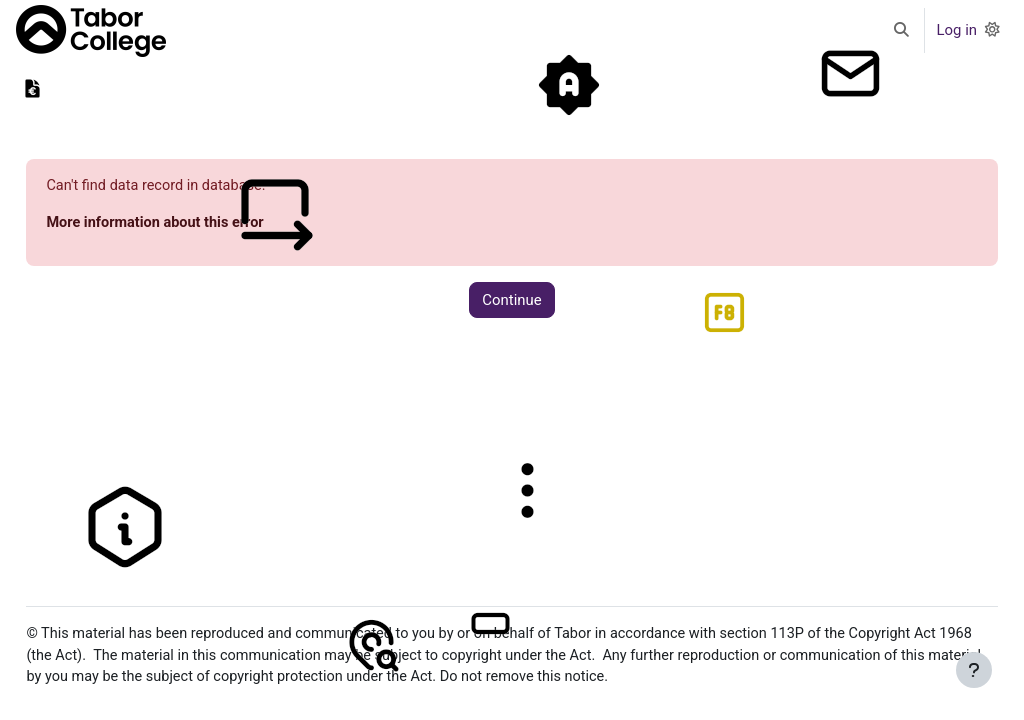  What do you see at coordinates (724, 312) in the screenshot?
I see `select function key F8` at bounding box center [724, 312].